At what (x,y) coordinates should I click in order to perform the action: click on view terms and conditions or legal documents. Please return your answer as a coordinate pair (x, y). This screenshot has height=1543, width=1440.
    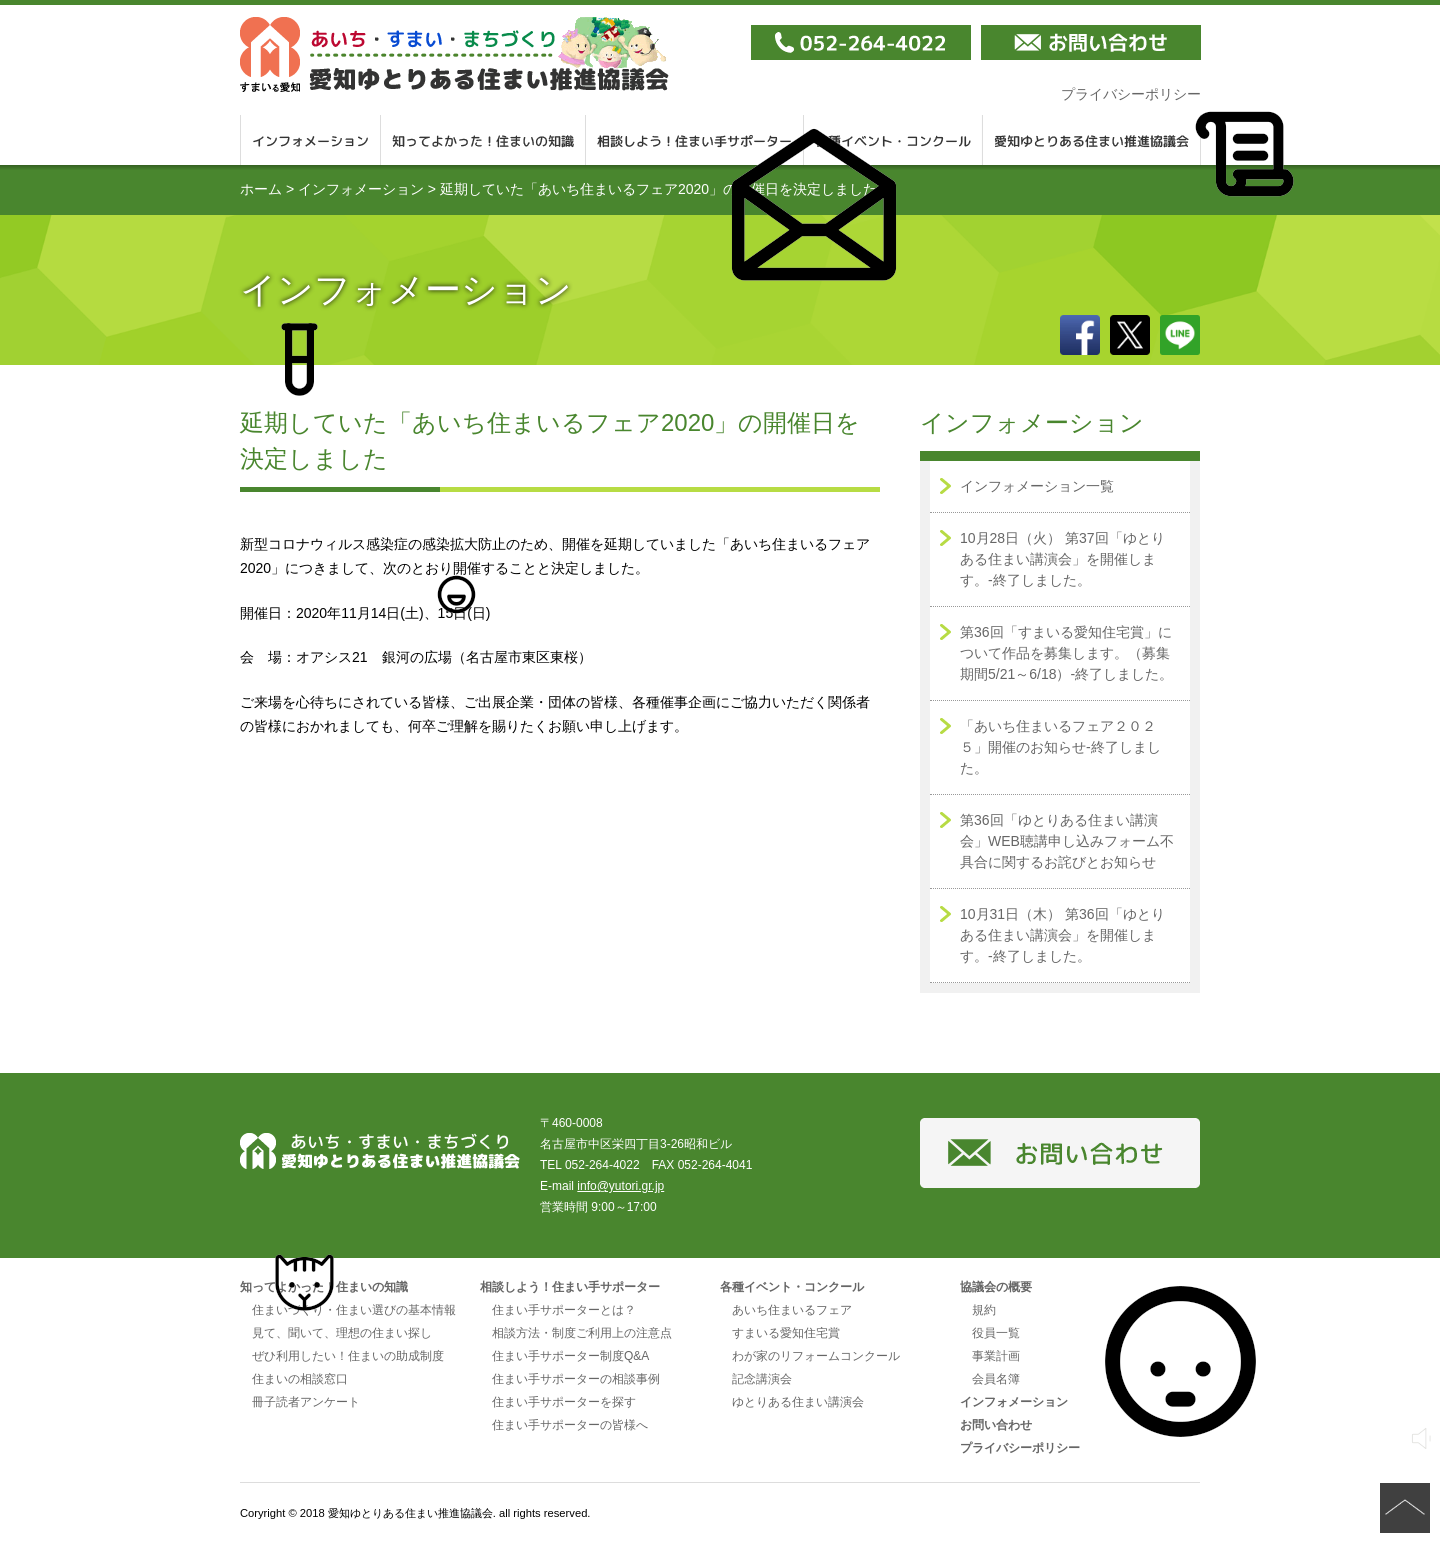
    Looking at the image, I should click on (1248, 154).